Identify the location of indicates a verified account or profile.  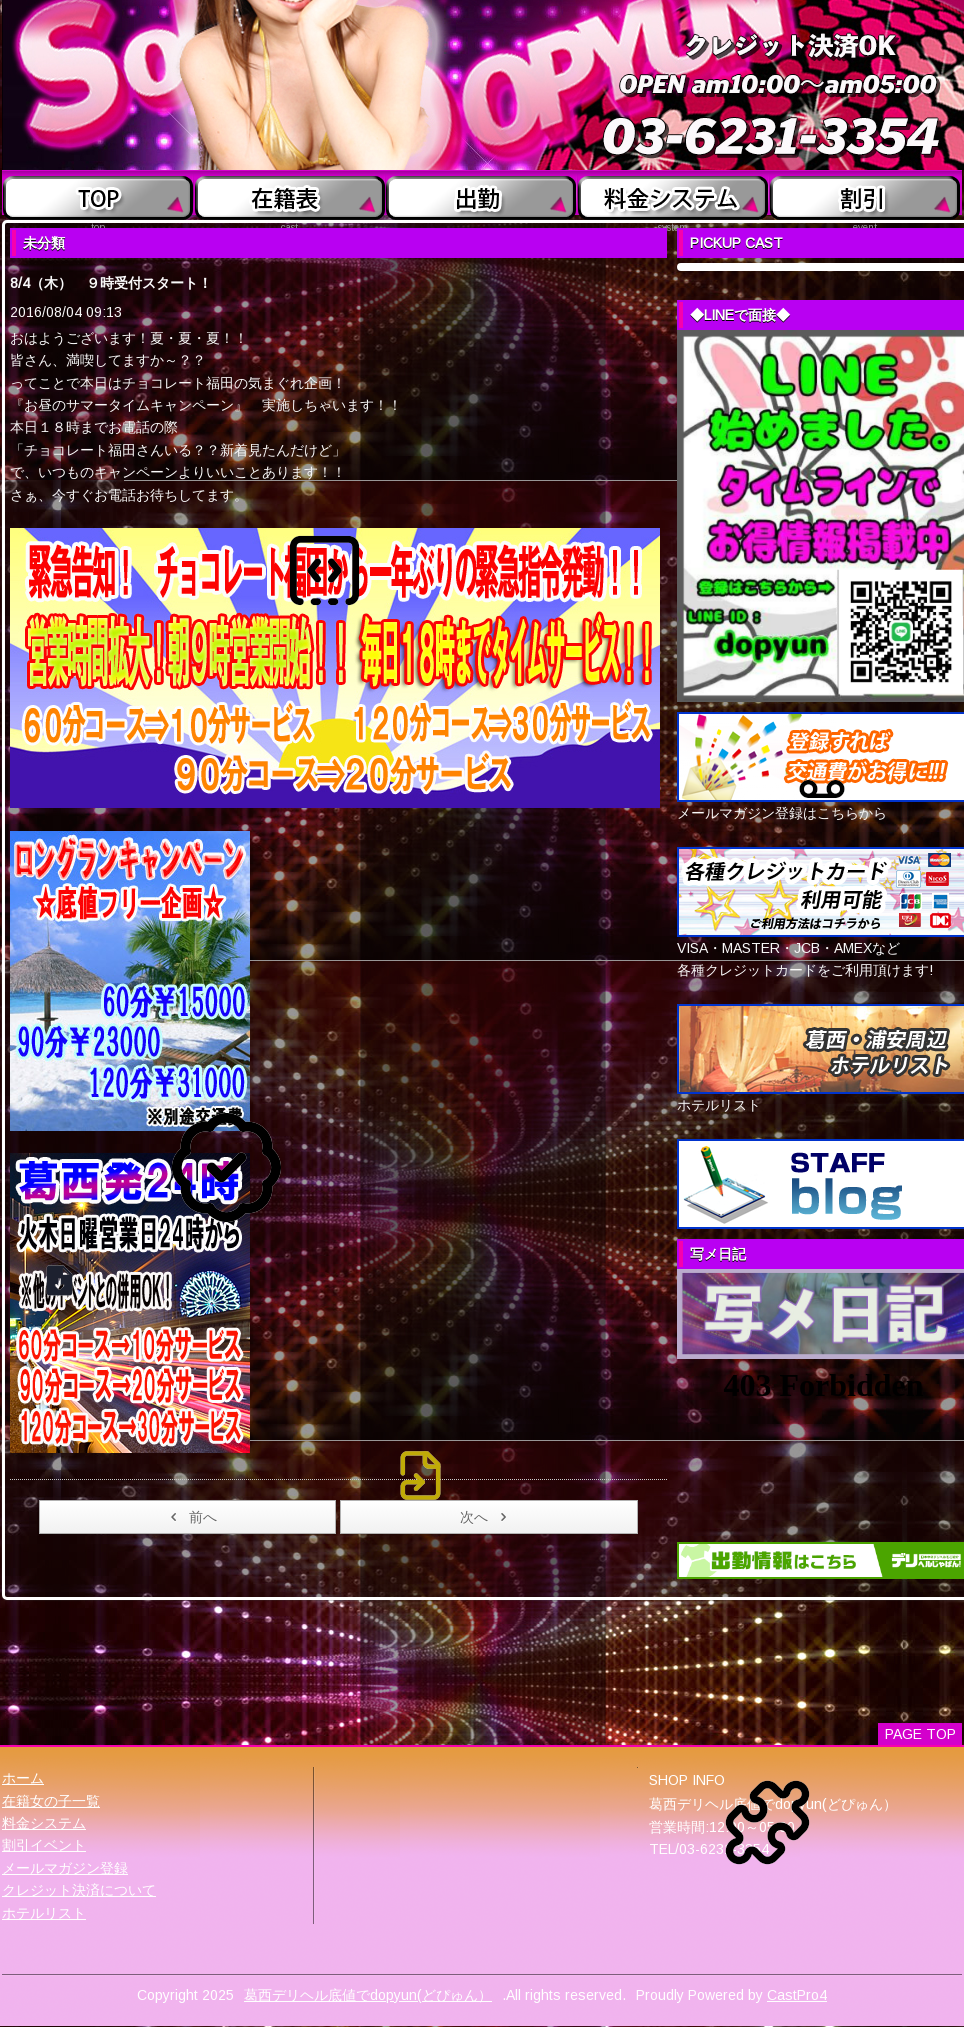
(226, 1167).